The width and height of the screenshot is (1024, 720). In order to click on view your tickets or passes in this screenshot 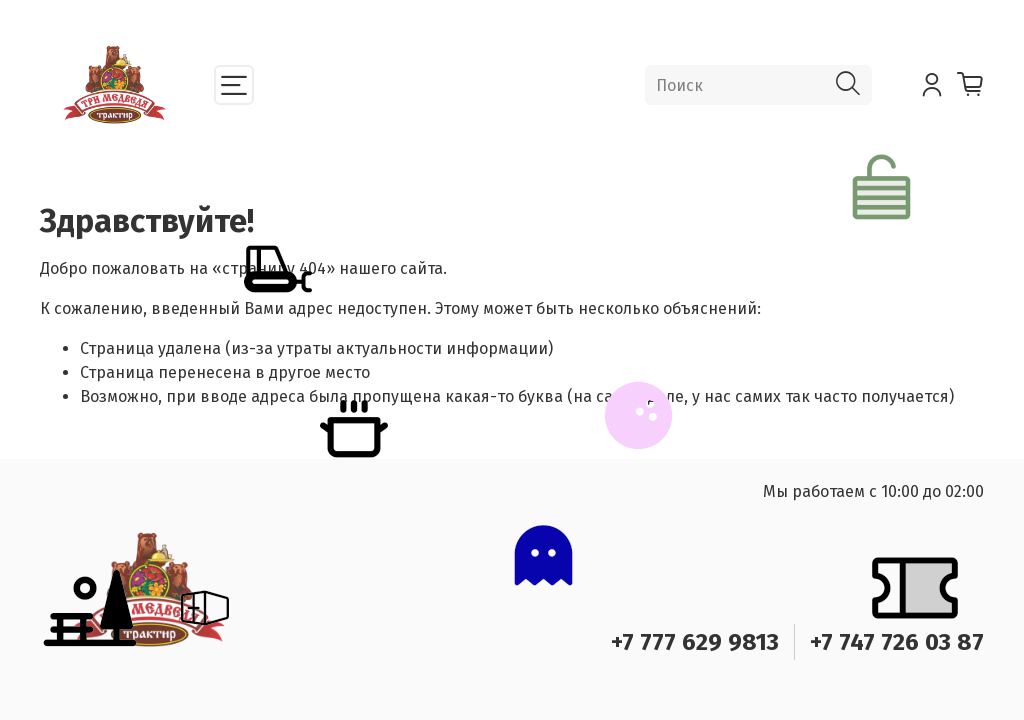, I will do `click(915, 588)`.